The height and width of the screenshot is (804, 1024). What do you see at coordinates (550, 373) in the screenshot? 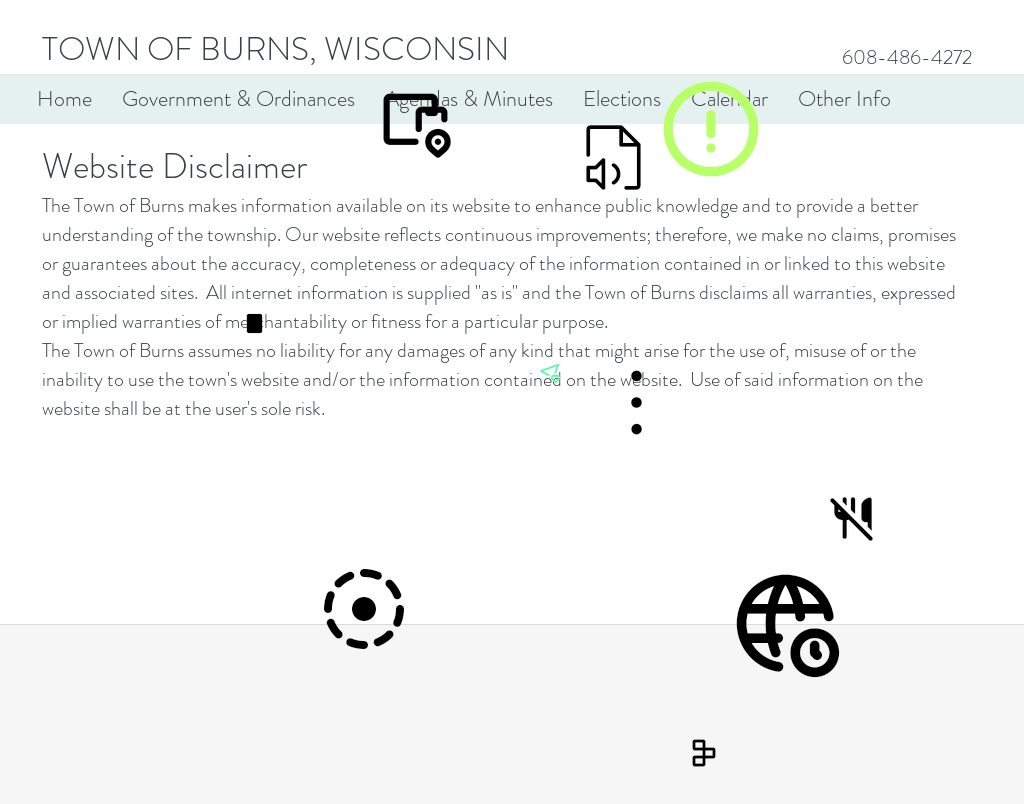
I see `save location to favorites` at bounding box center [550, 373].